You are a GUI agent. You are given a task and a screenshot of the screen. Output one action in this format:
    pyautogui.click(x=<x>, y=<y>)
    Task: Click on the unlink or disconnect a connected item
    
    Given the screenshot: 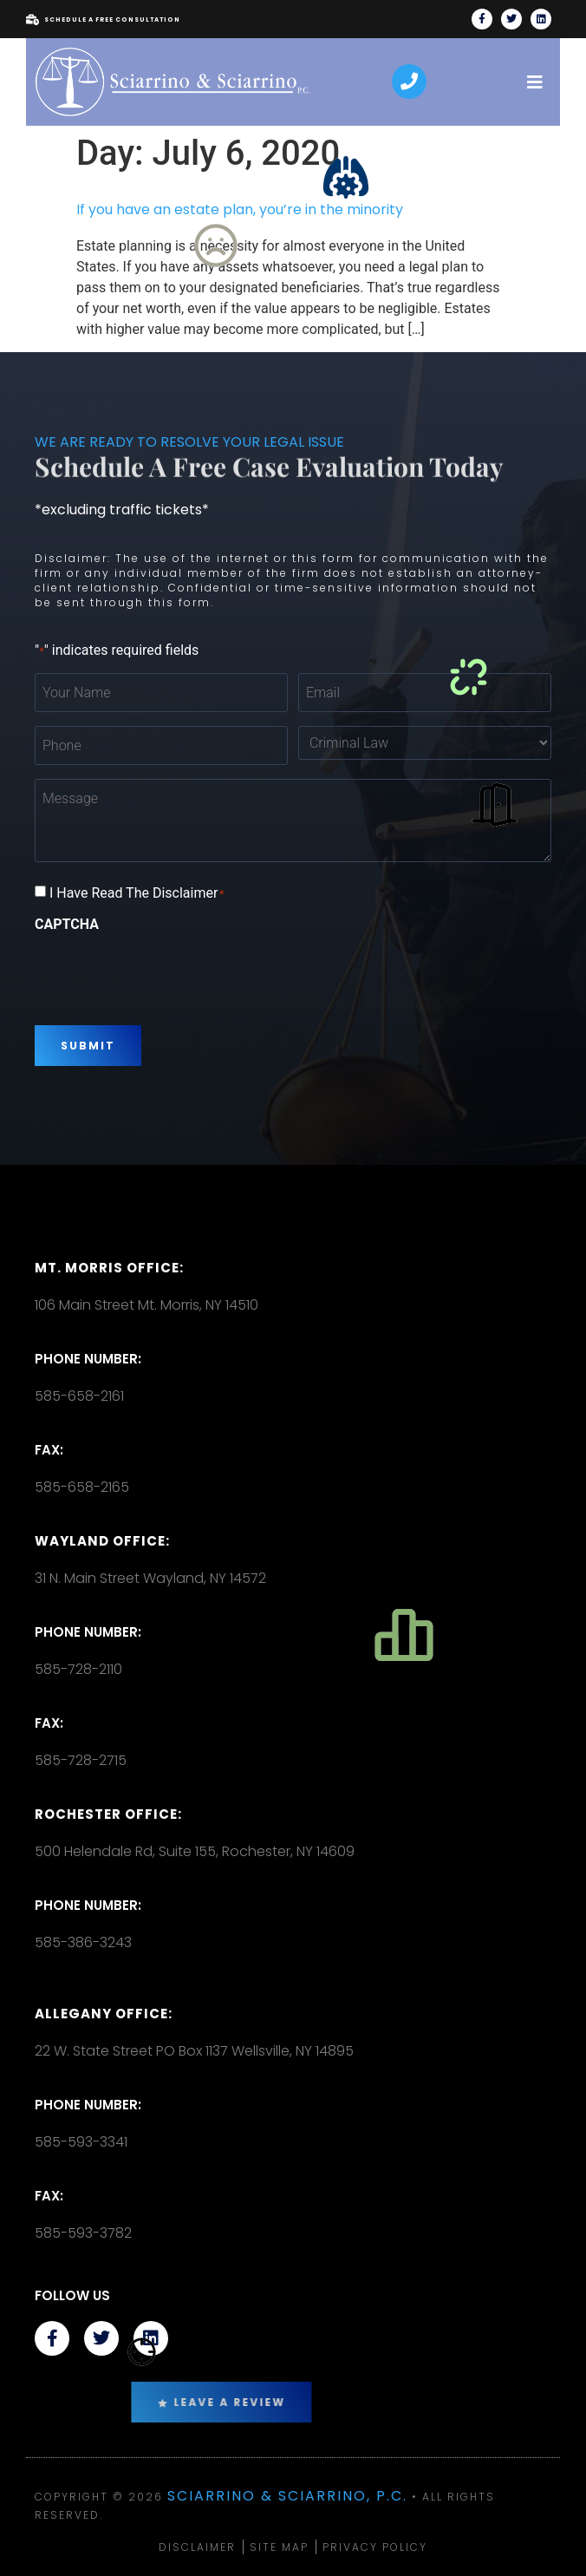 What is the action you would take?
    pyautogui.click(x=468, y=677)
    